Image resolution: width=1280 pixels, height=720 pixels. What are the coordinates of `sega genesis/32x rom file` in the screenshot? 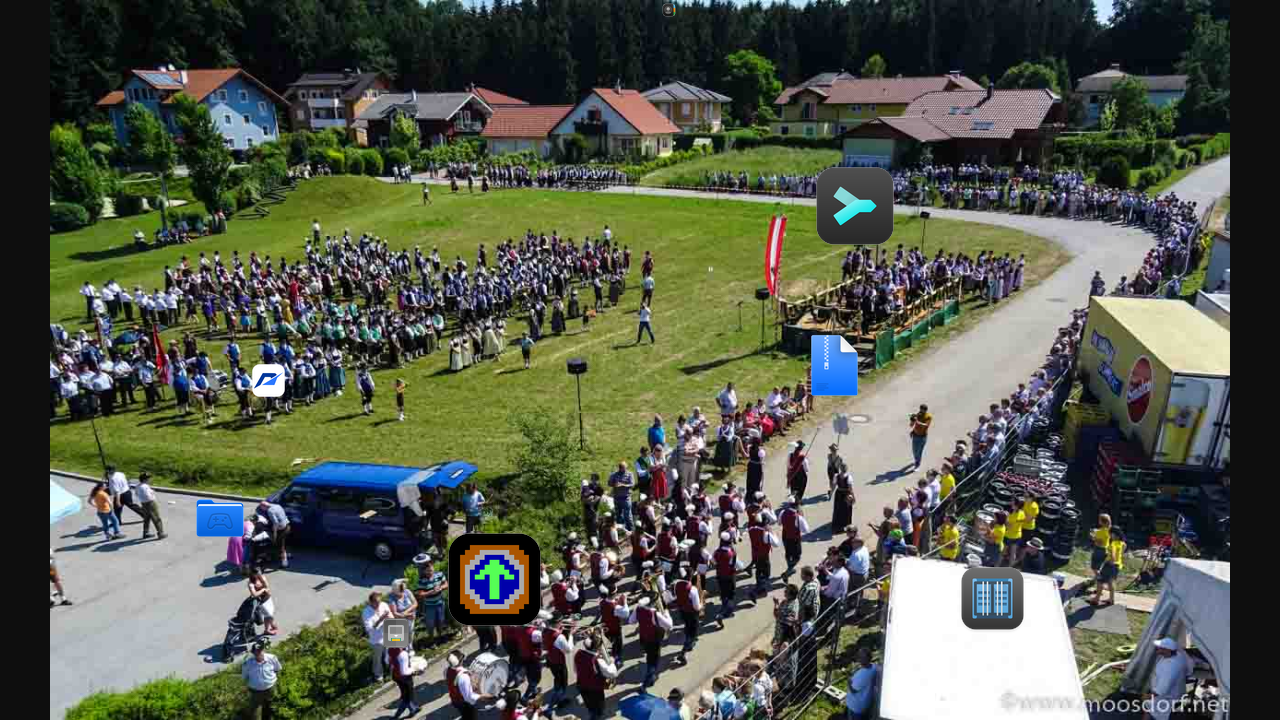 It's located at (396, 633).